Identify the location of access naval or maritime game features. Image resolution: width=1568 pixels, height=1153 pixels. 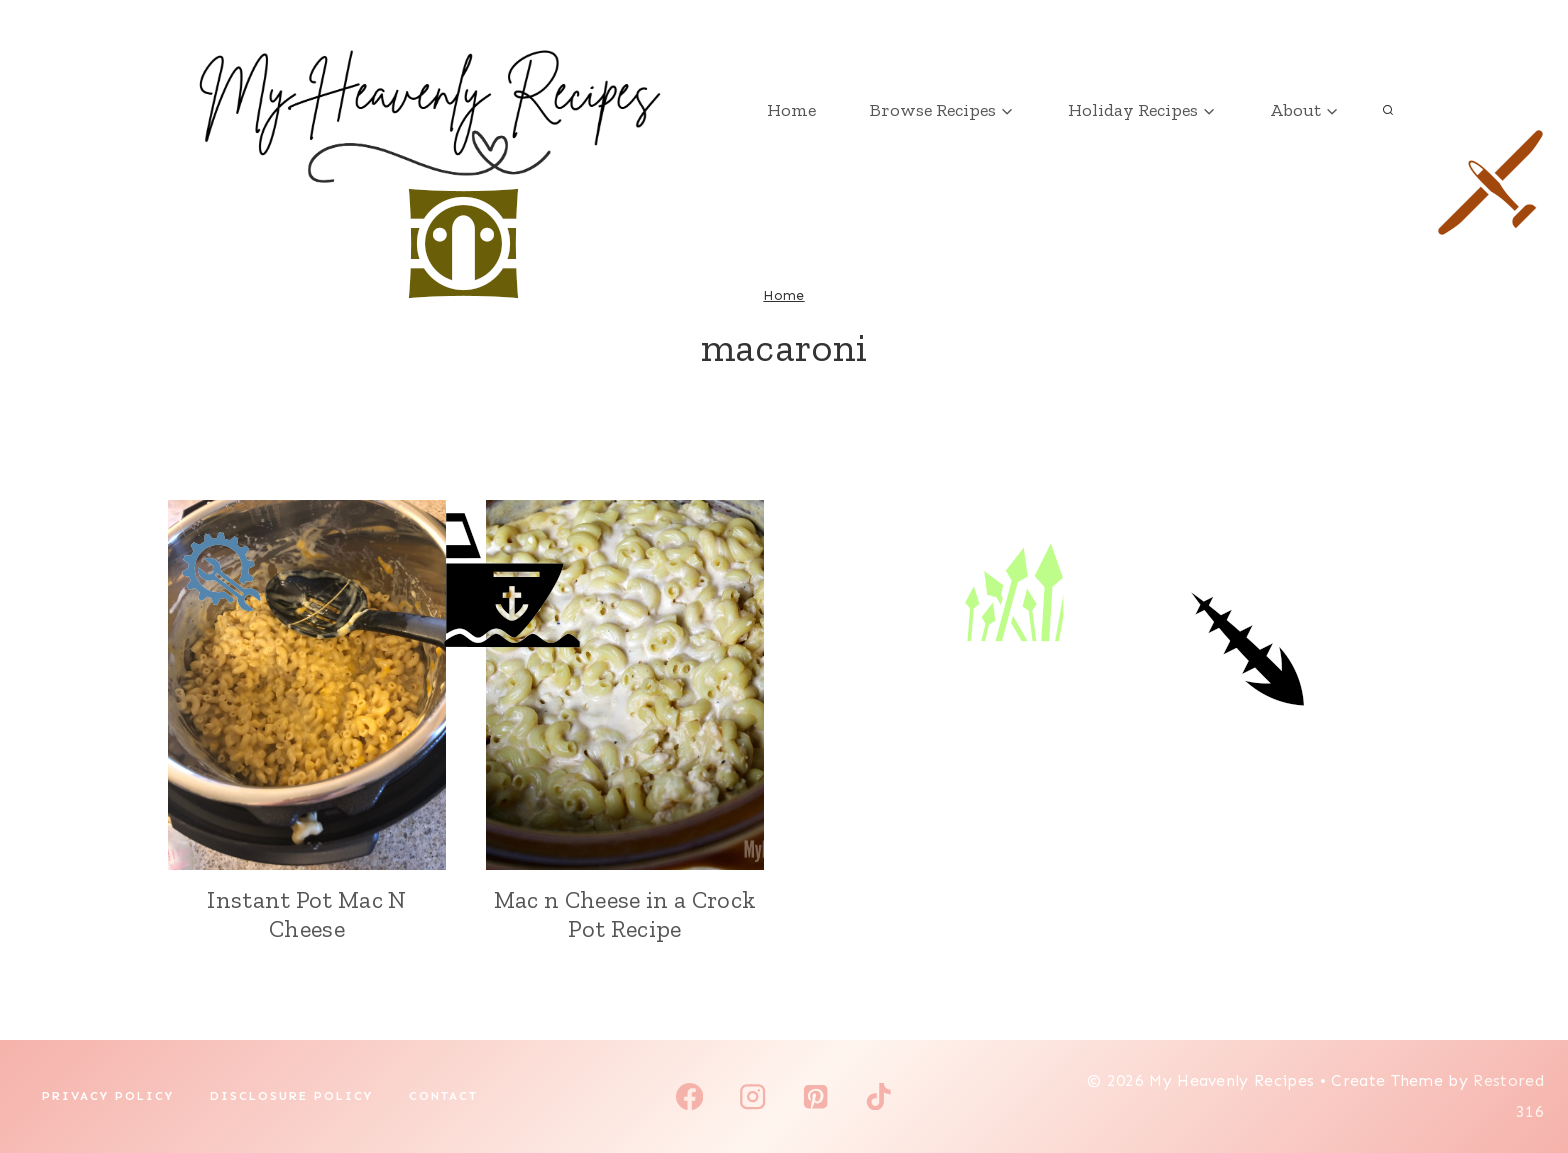
(512, 579).